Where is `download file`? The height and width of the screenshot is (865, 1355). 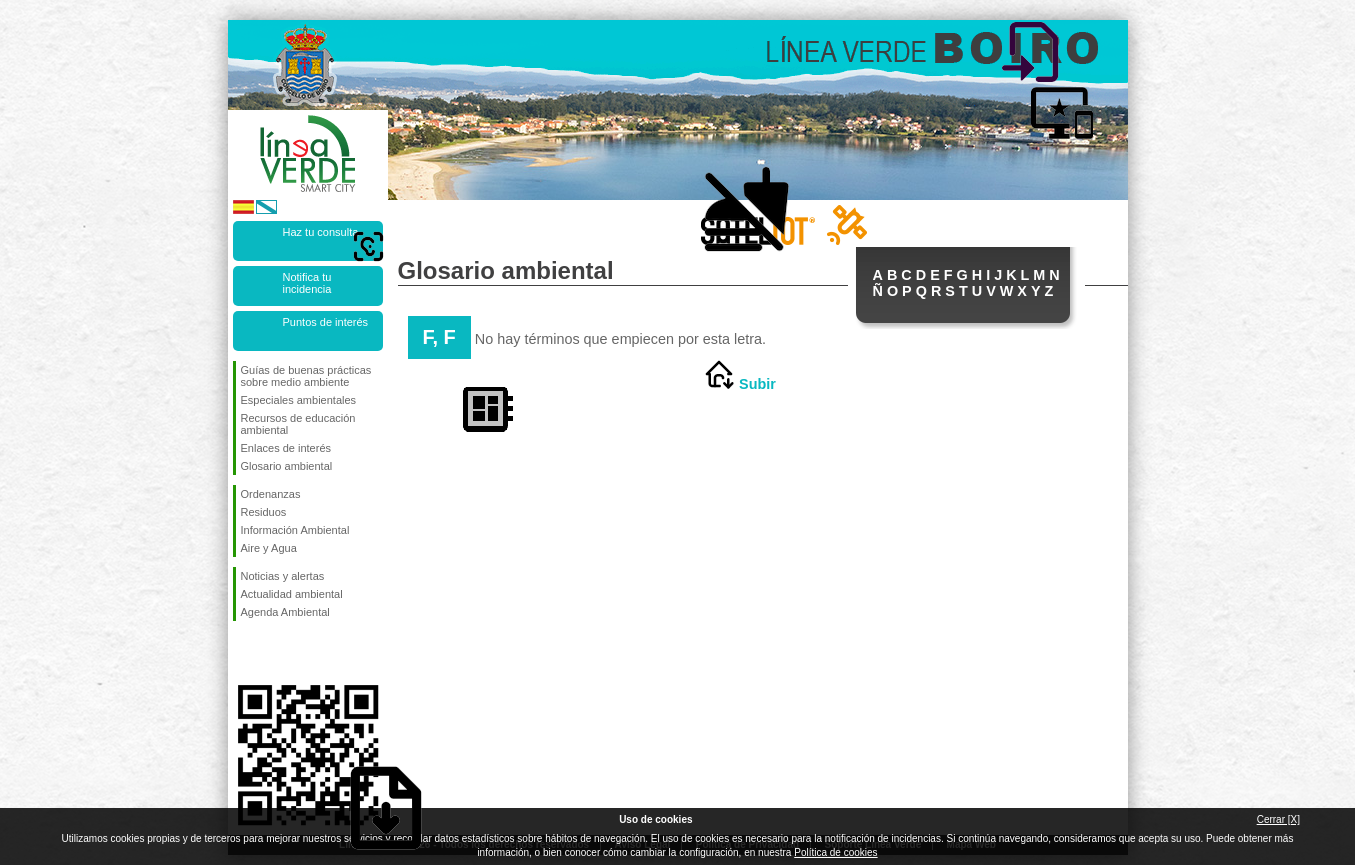
download file is located at coordinates (386, 808).